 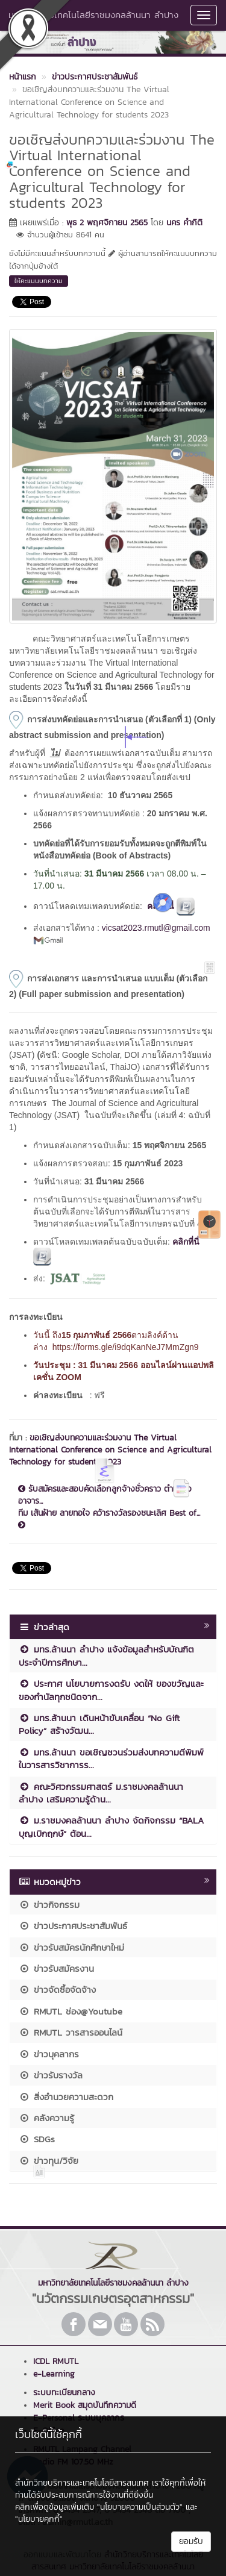 I want to click on go to the first item in a list or sequence, so click(x=136, y=737).